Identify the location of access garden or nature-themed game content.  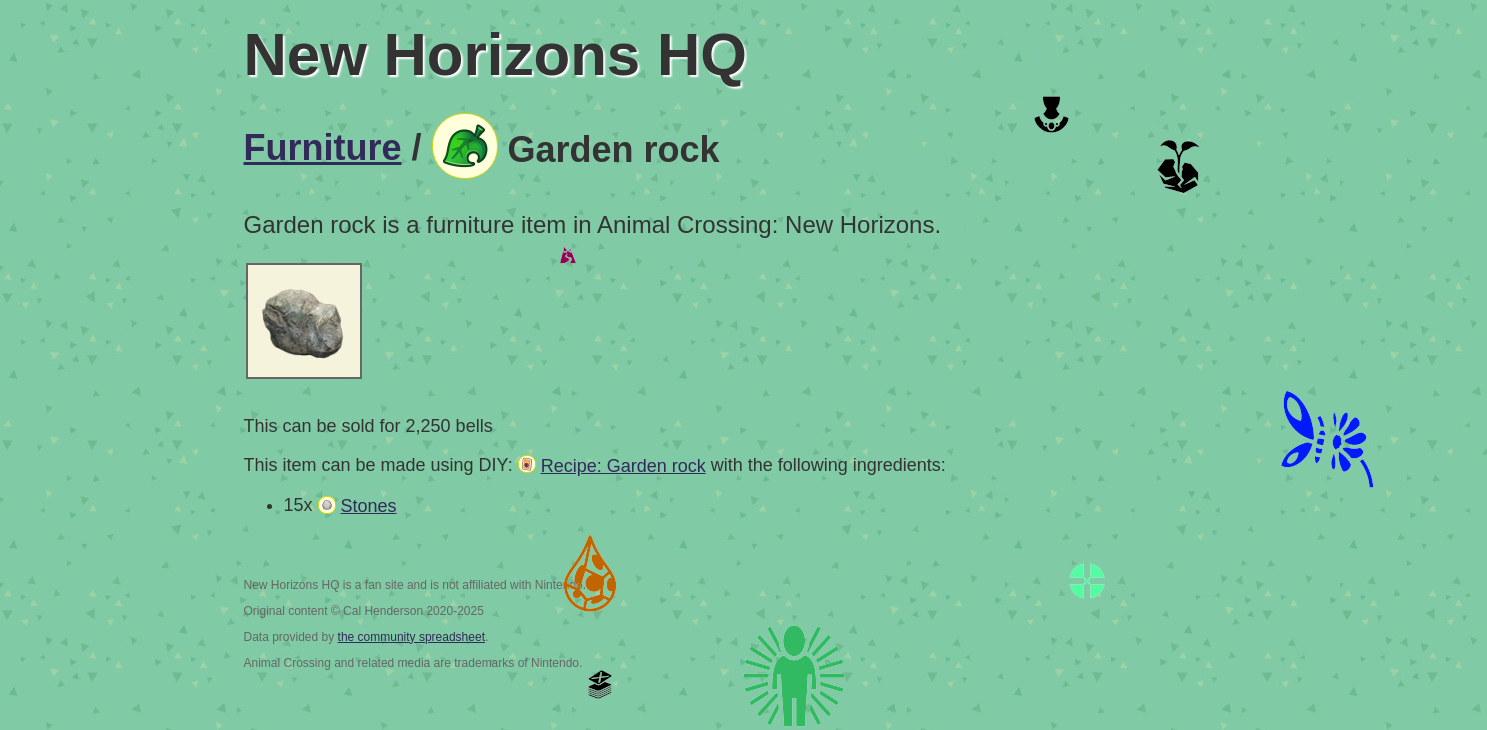
(1325, 438).